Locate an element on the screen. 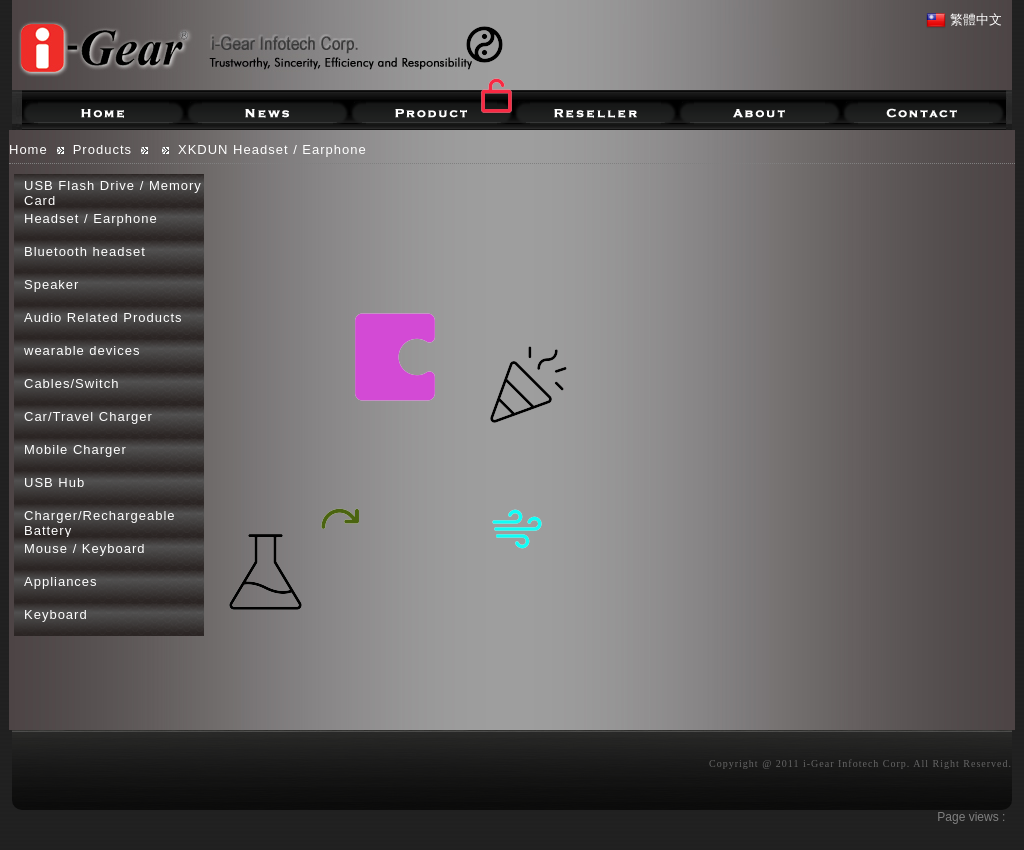 The height and width of the screenshot is (850, 1024). indicates current wind conditions is located at coordinates (517, 529).